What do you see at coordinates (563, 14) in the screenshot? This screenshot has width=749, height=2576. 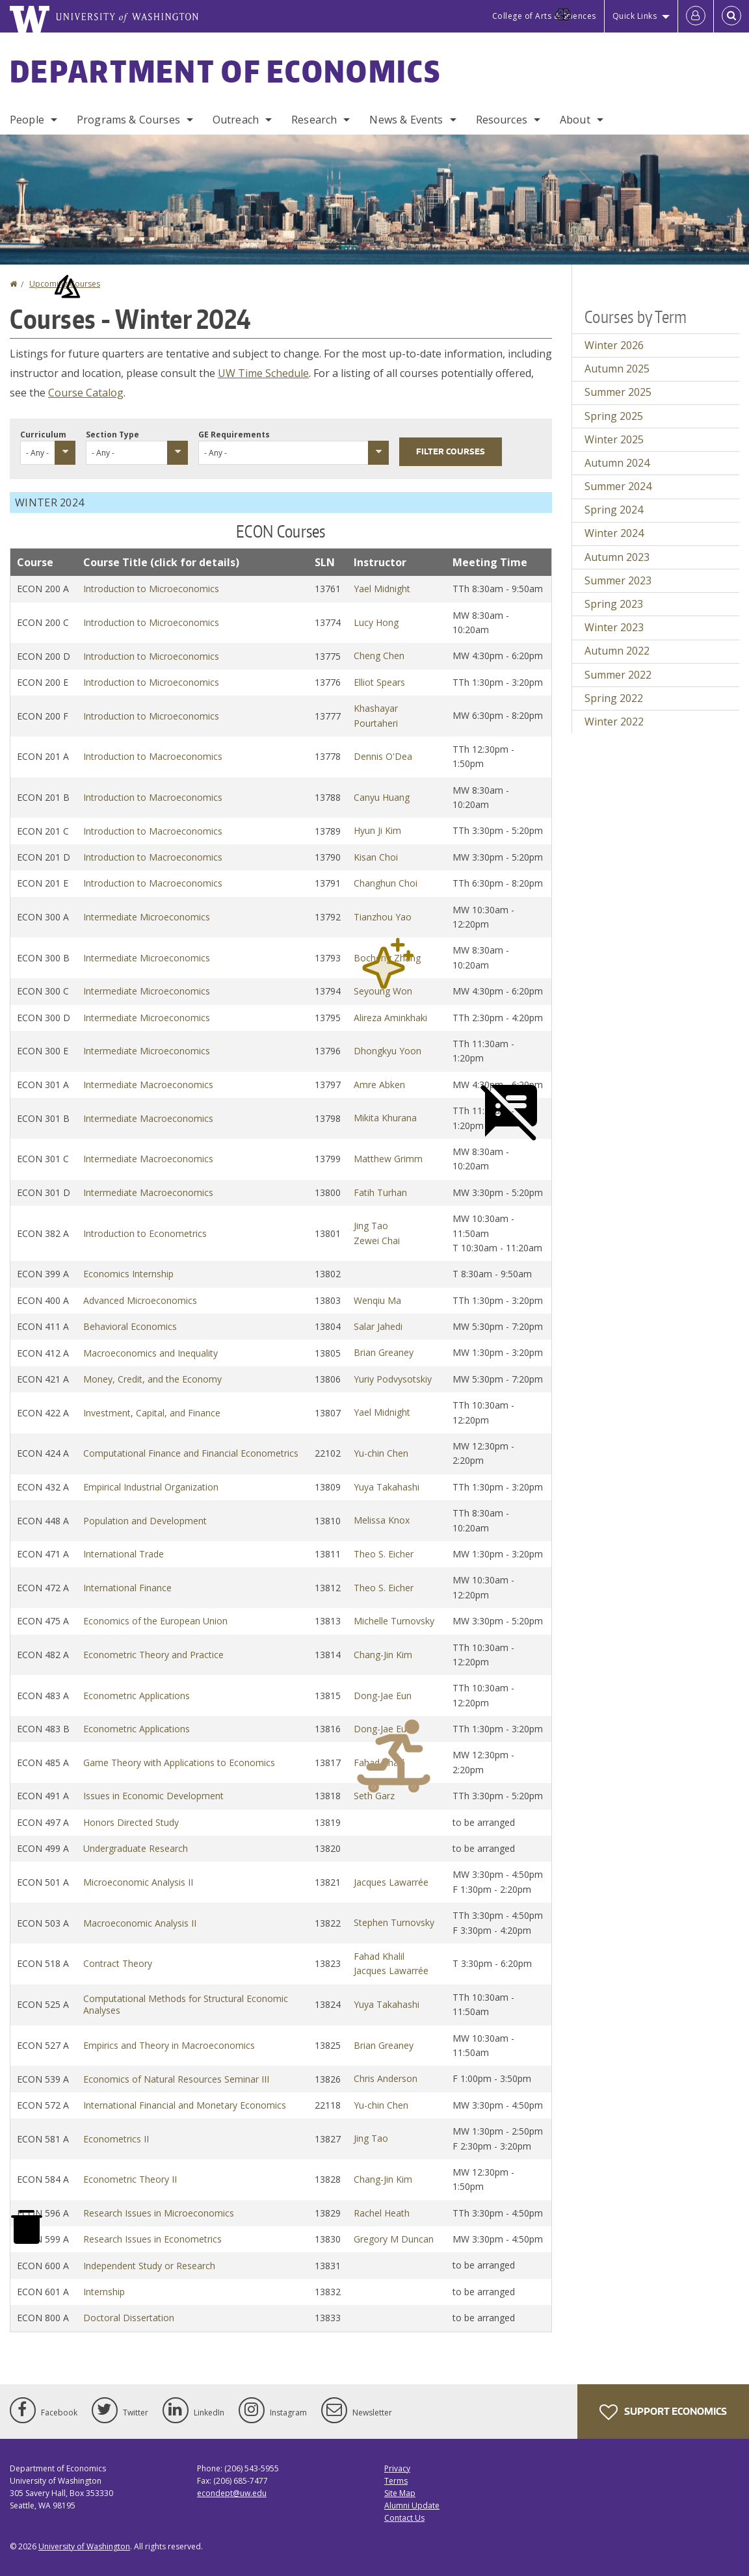 I see `access AI or smart features` at bounding box center [563, 14].